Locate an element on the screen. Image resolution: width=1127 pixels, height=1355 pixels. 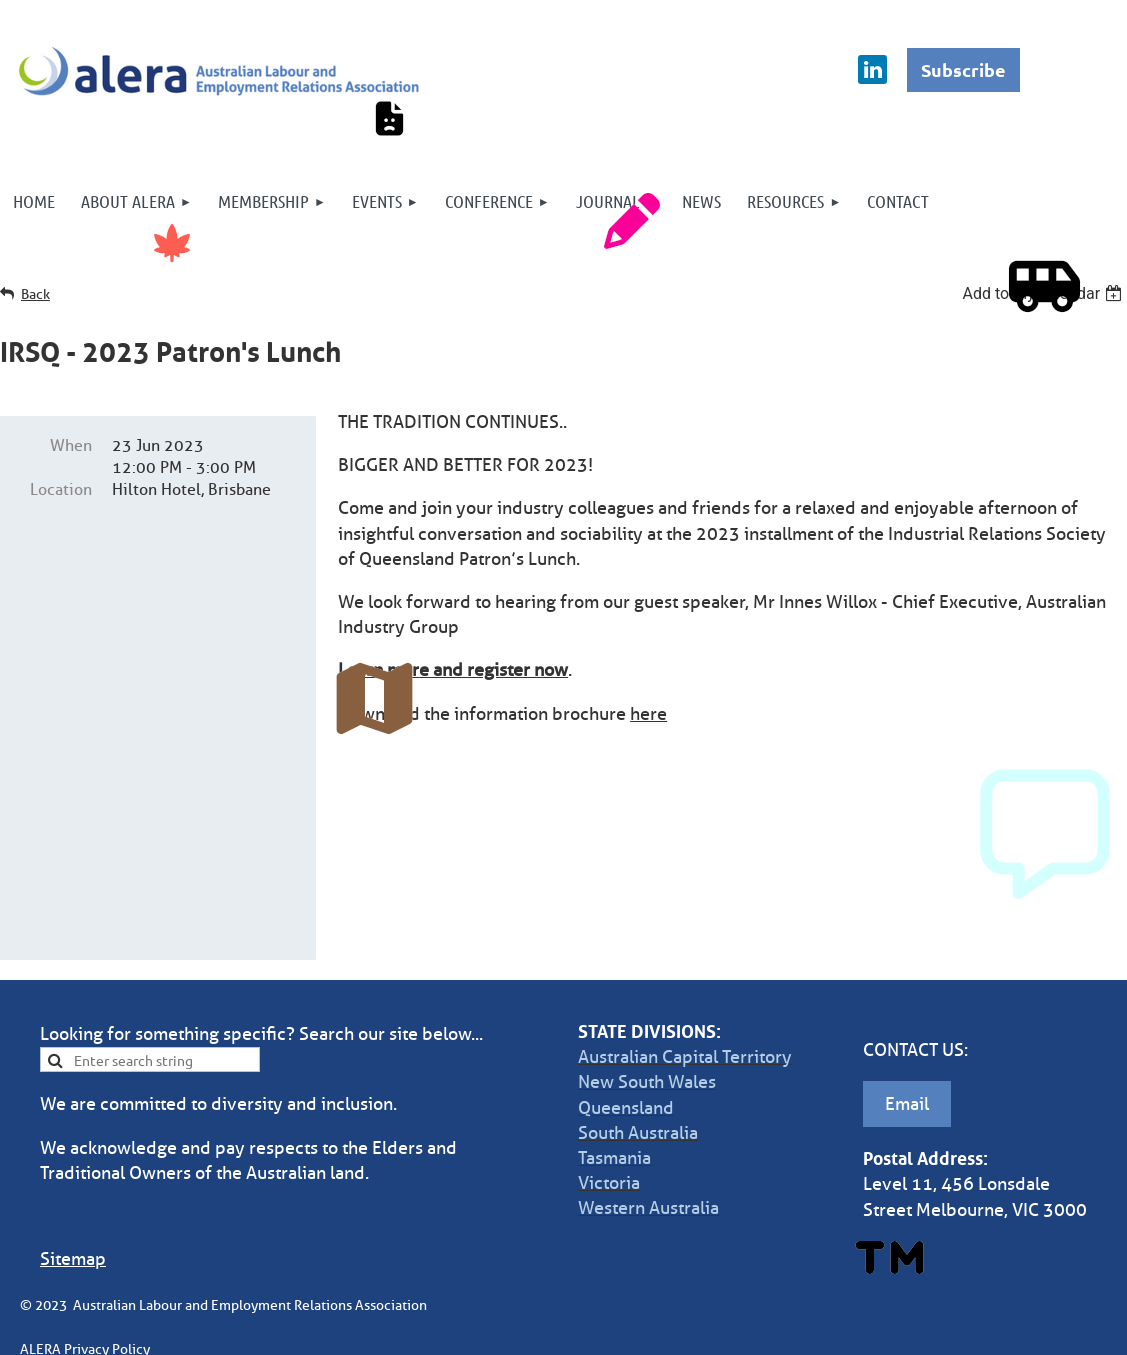
indicates trademarked content or branding is located at coordinates (890, 1257).